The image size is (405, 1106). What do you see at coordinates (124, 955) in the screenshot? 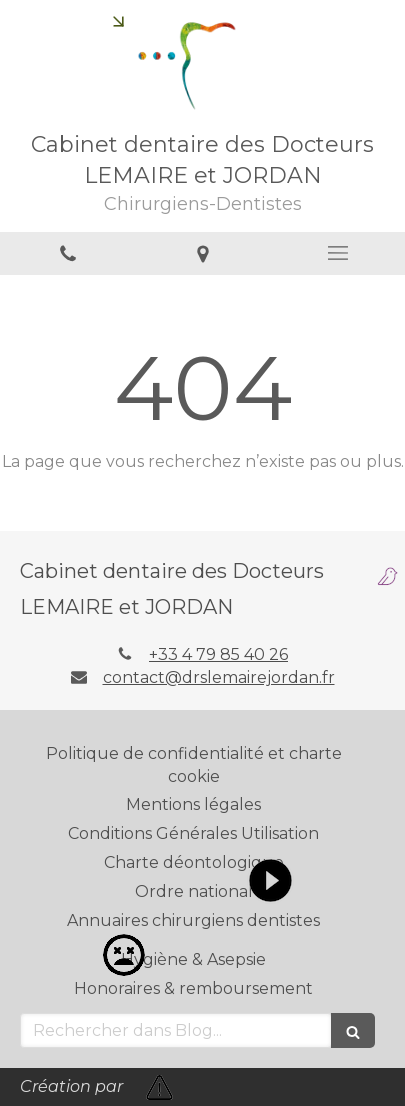
I see `rate experience as very dissatisfied` at bounding box center [124, 955].